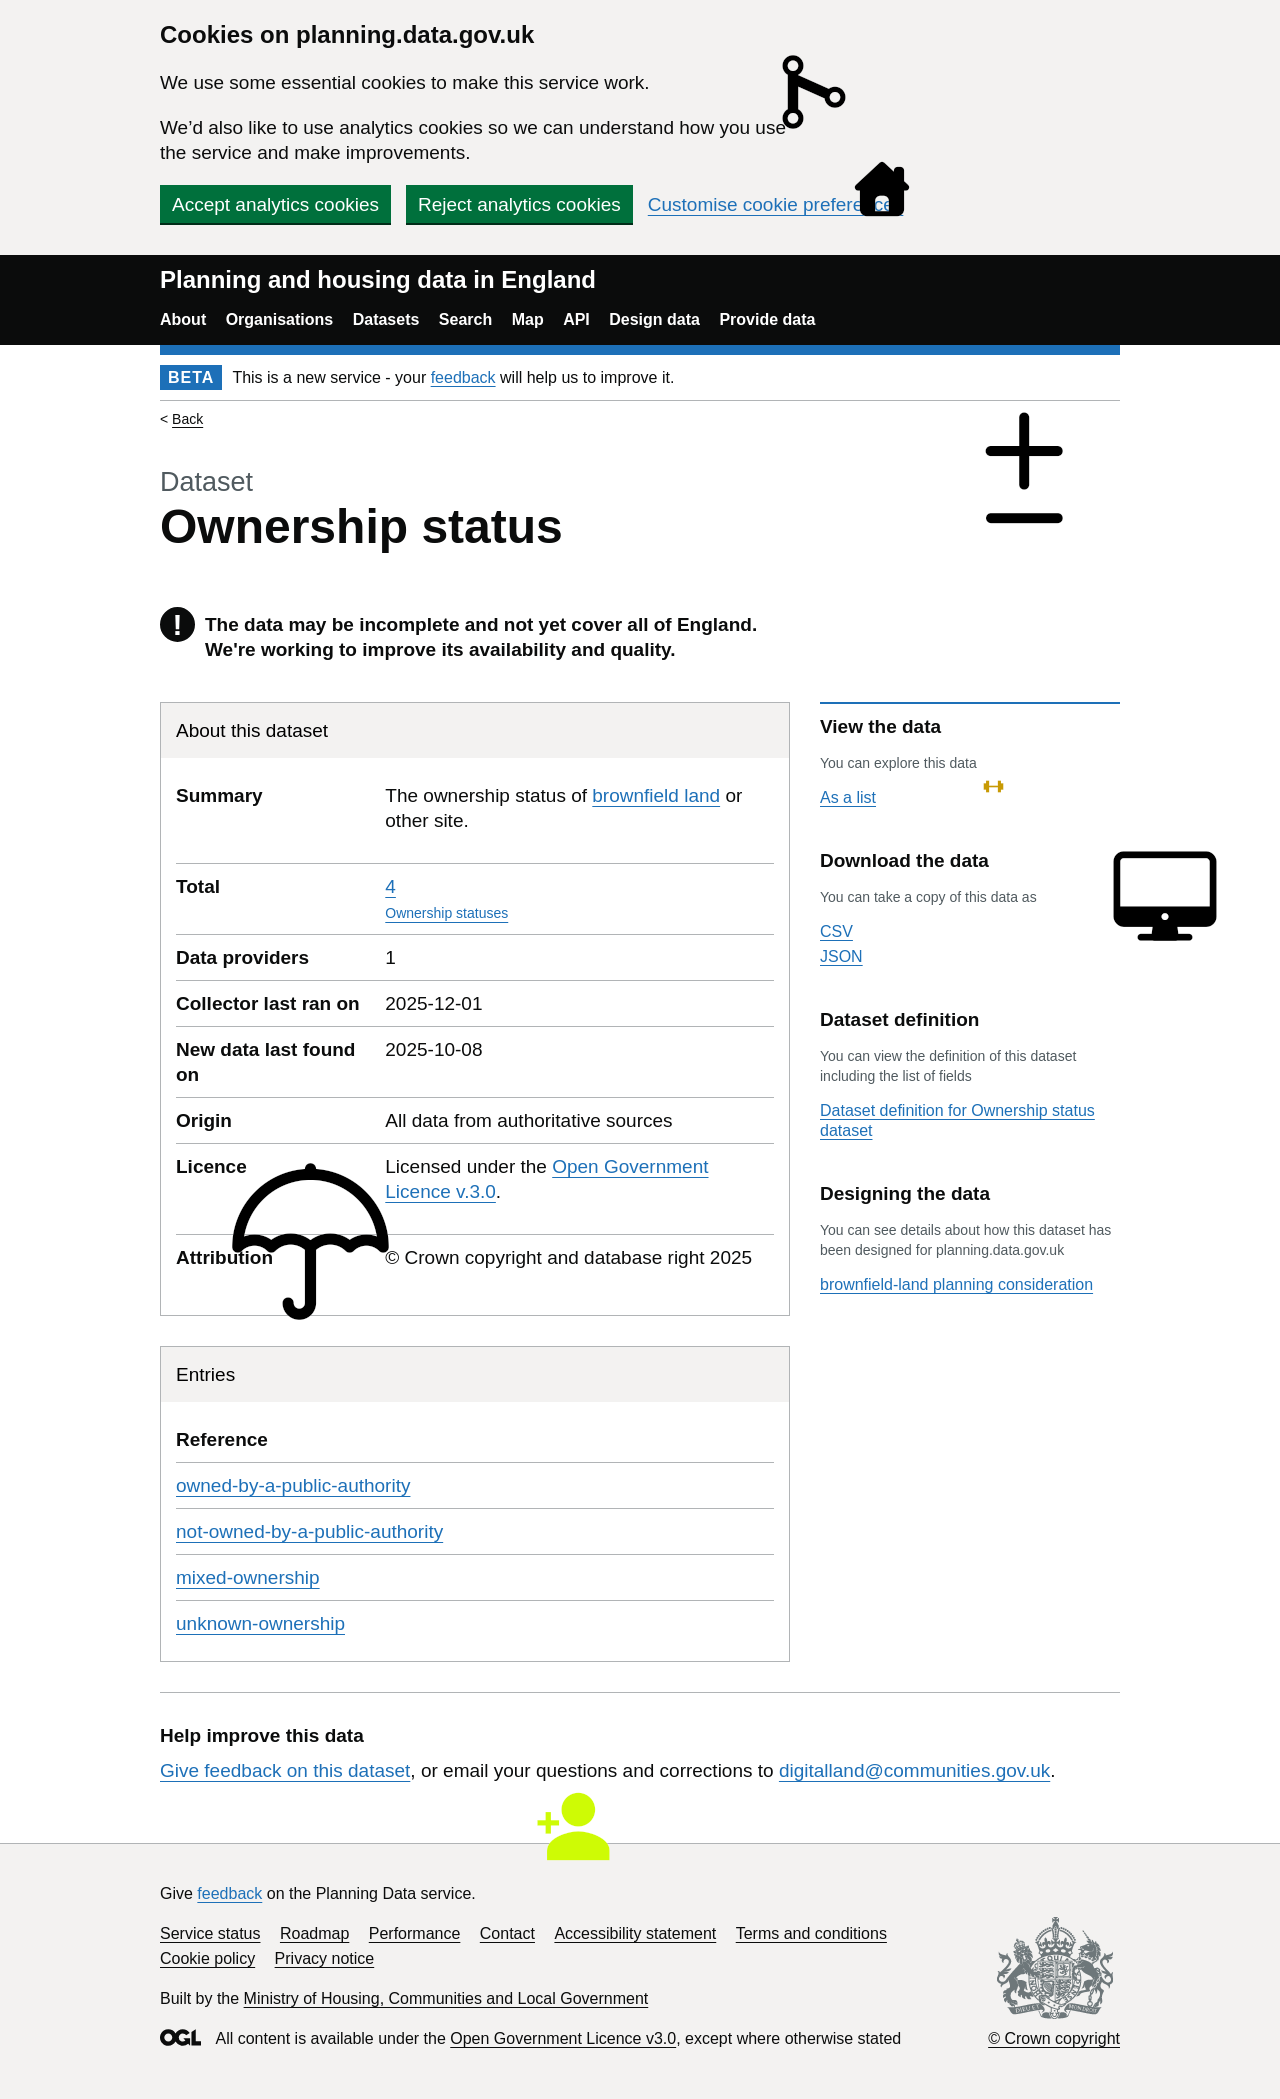  What do you see at coordinates (882, 189) in the screenshot?
I see `go to home screen` at bounding box center [882, 189].